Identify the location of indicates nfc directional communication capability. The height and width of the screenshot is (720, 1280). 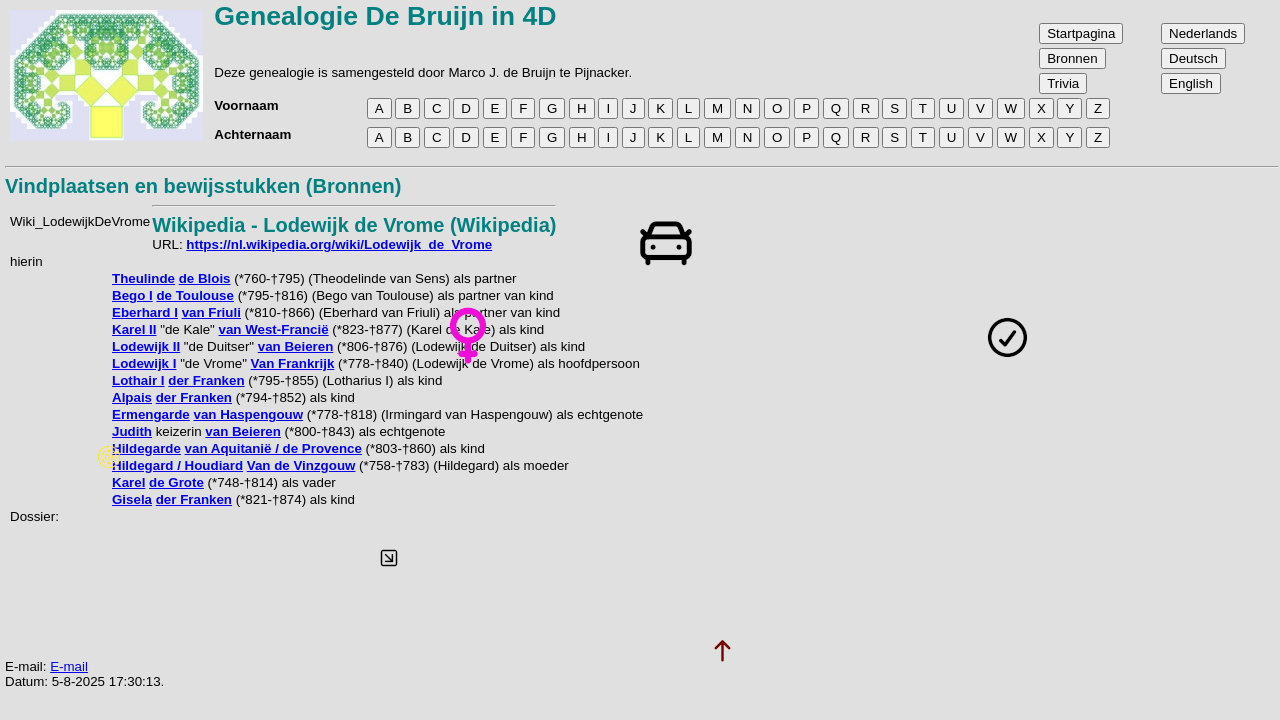
(109, 457).